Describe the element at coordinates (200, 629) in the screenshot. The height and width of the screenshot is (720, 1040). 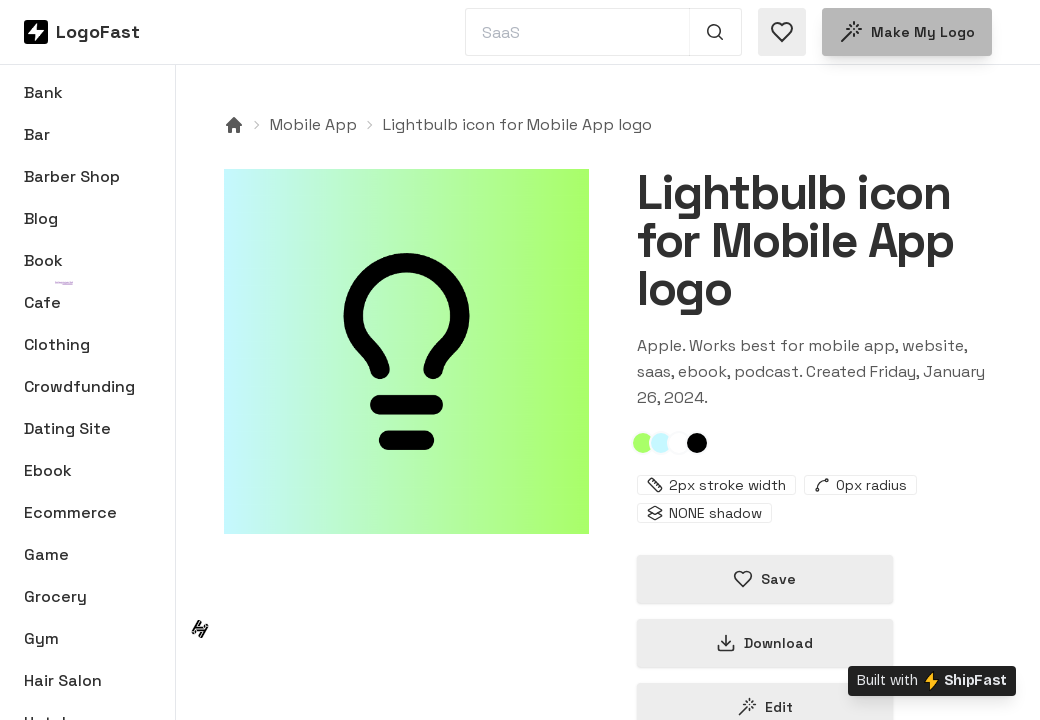
I see `handshake protocol logo` at that location.